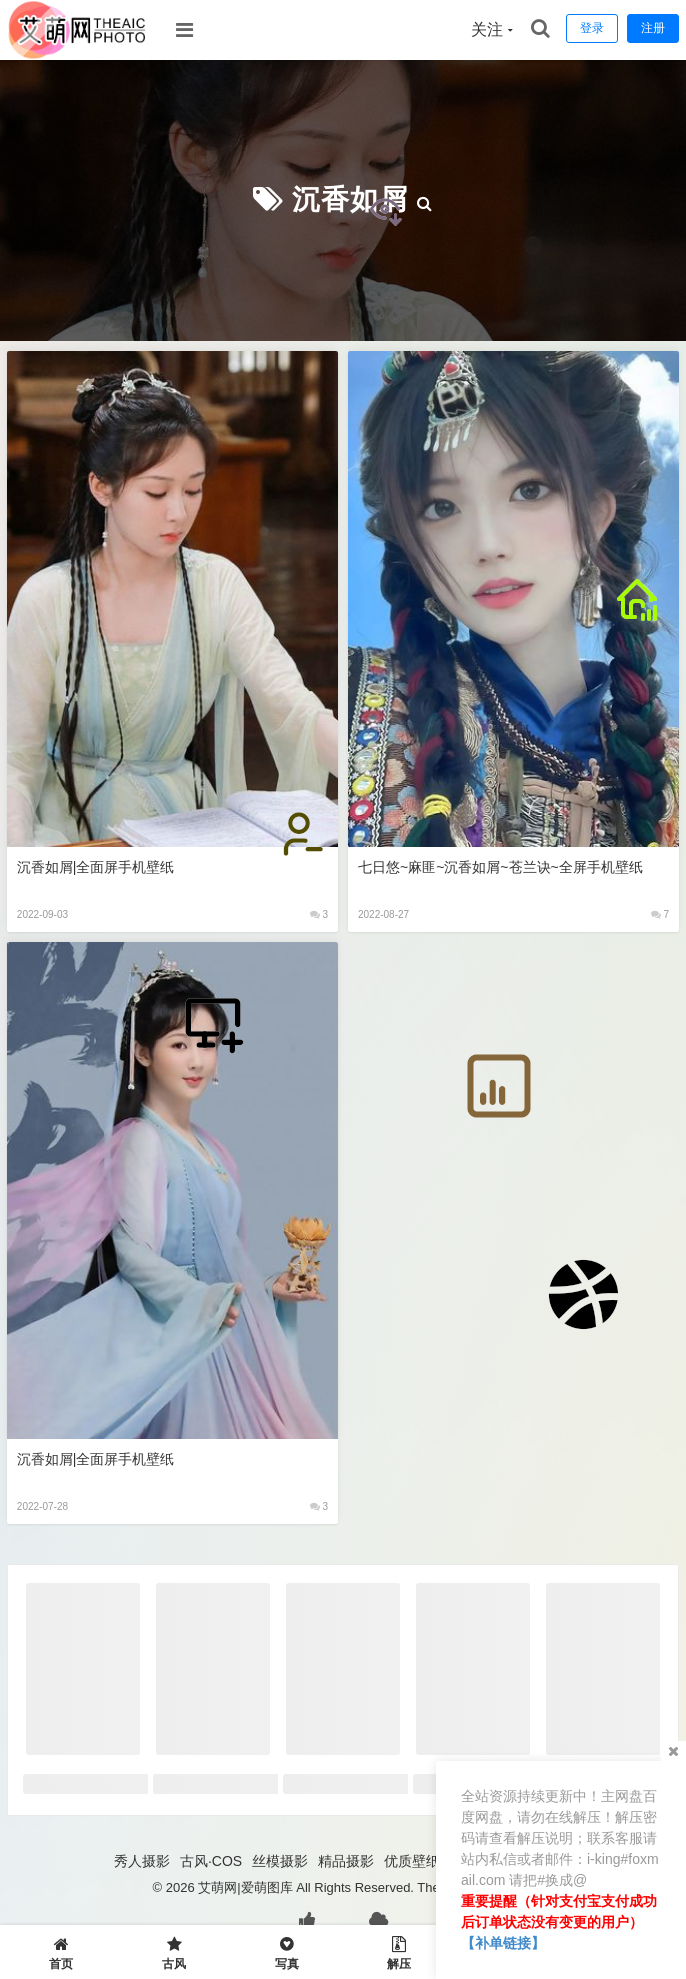  I want to click on smart home connectivity status, so click(637, 599).